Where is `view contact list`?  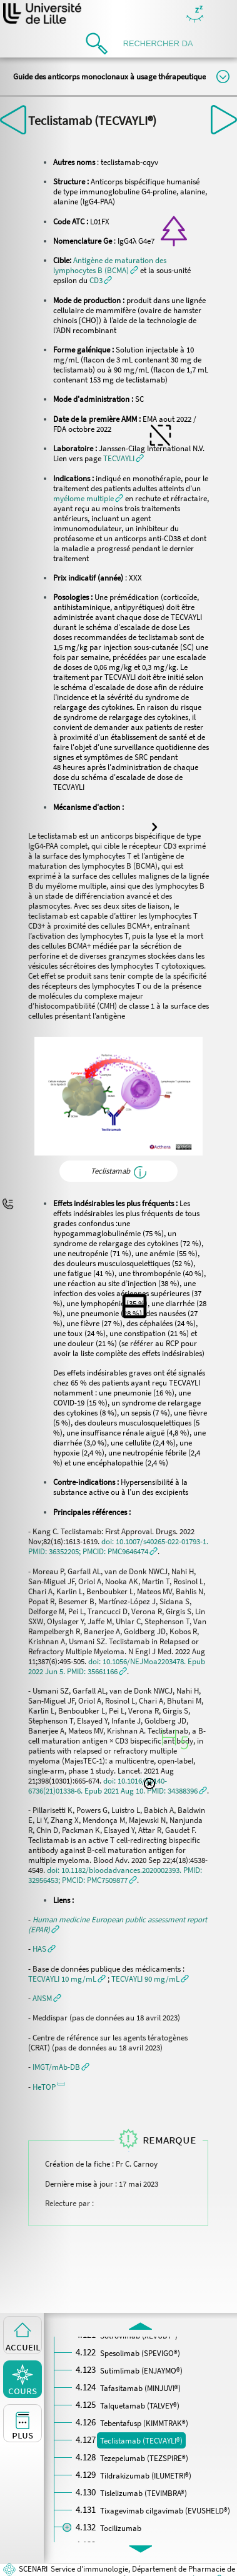
view contact list is located at coordinates (8, 1204).